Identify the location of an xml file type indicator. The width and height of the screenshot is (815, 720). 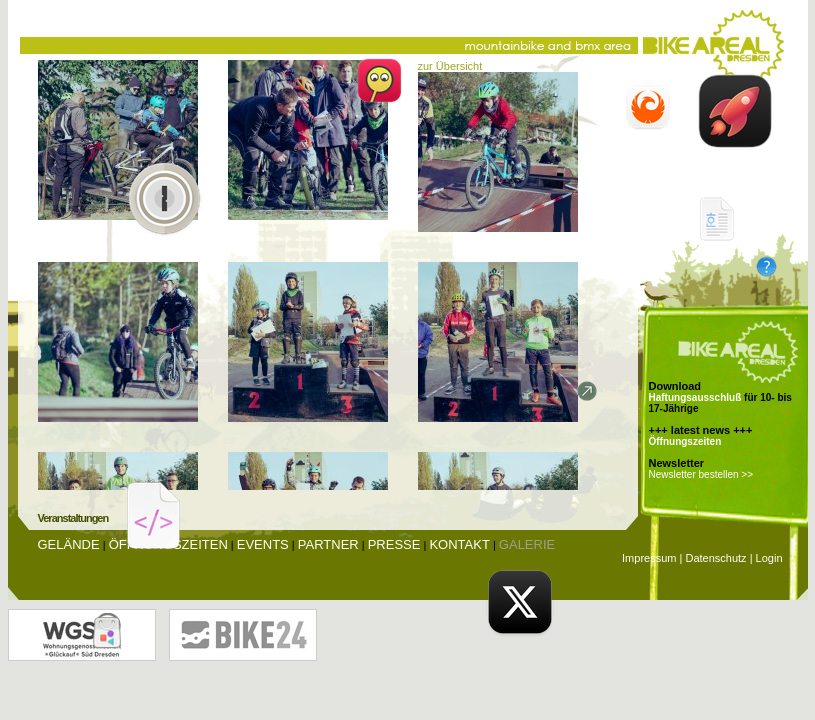
(153, 515).